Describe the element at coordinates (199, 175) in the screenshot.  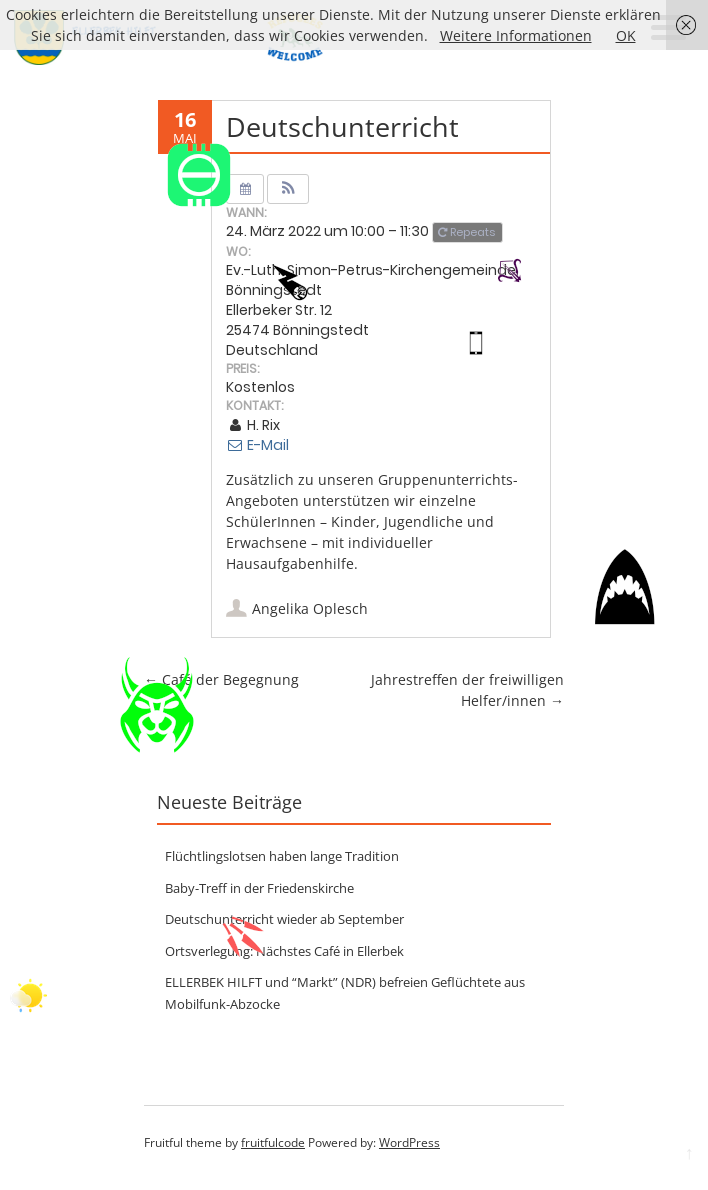
I see `represents a microchip or processor component` at that location.